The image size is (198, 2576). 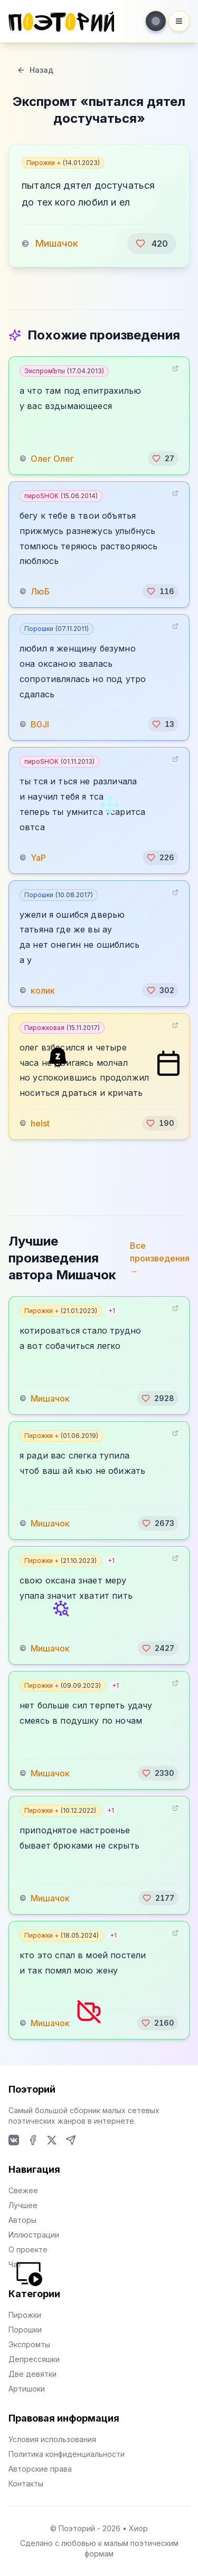 I want to click on no beverages allowed, so click(x=89, y=2011).